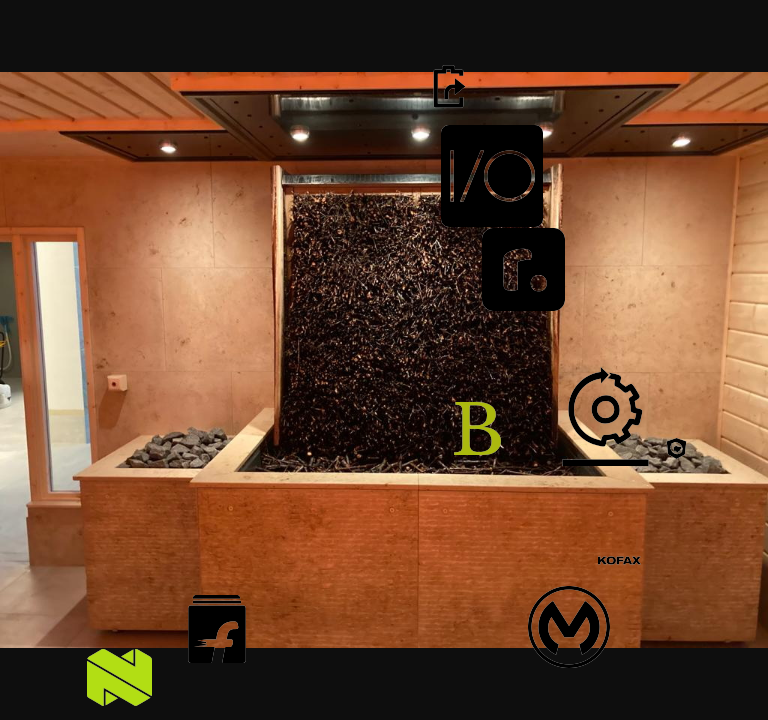 This screenshot has width=768, height=720. What do you see at coordinates (569, 627) in the screenshot?
I see `mulesoft logo` at bounding box center [569, 627].